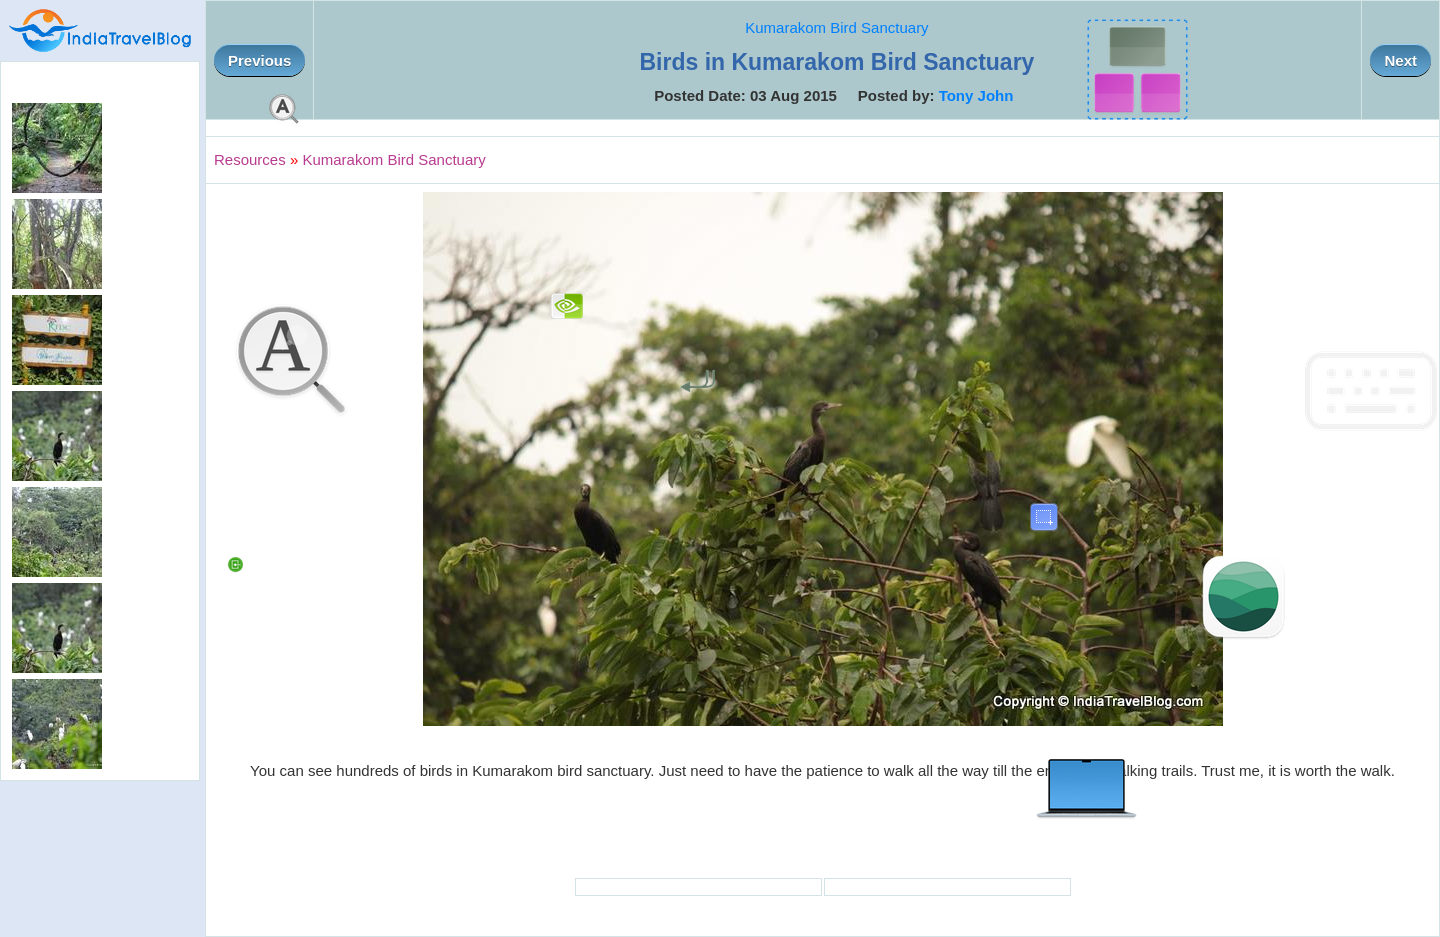  What do you see at coordinates (284, 109) in the screenshot?
I see `search within the current project` at bounding box center [284, 109].